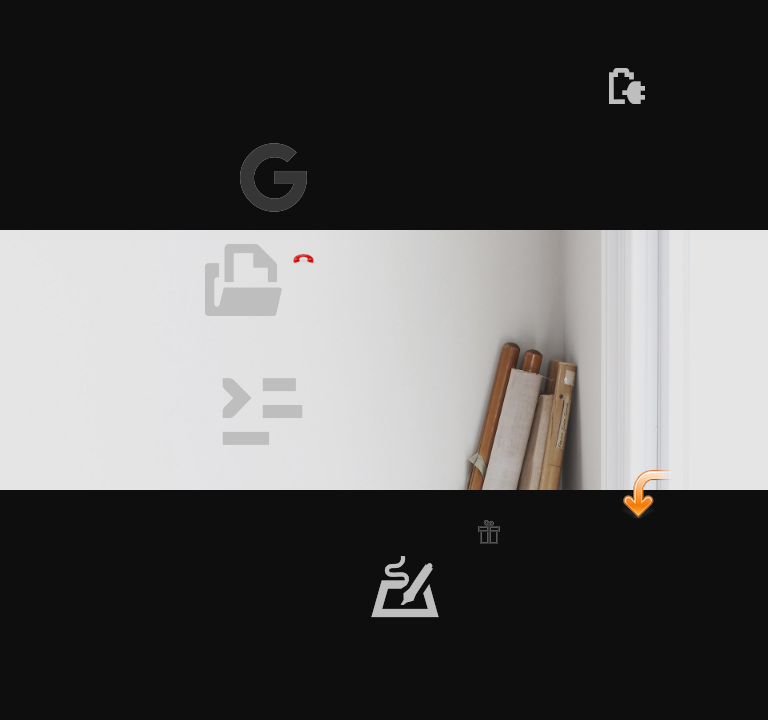 The width and height of the screenshot is (768, 720). I want to click on decrease text indentation (right-to-left layout), so click(262, 411).